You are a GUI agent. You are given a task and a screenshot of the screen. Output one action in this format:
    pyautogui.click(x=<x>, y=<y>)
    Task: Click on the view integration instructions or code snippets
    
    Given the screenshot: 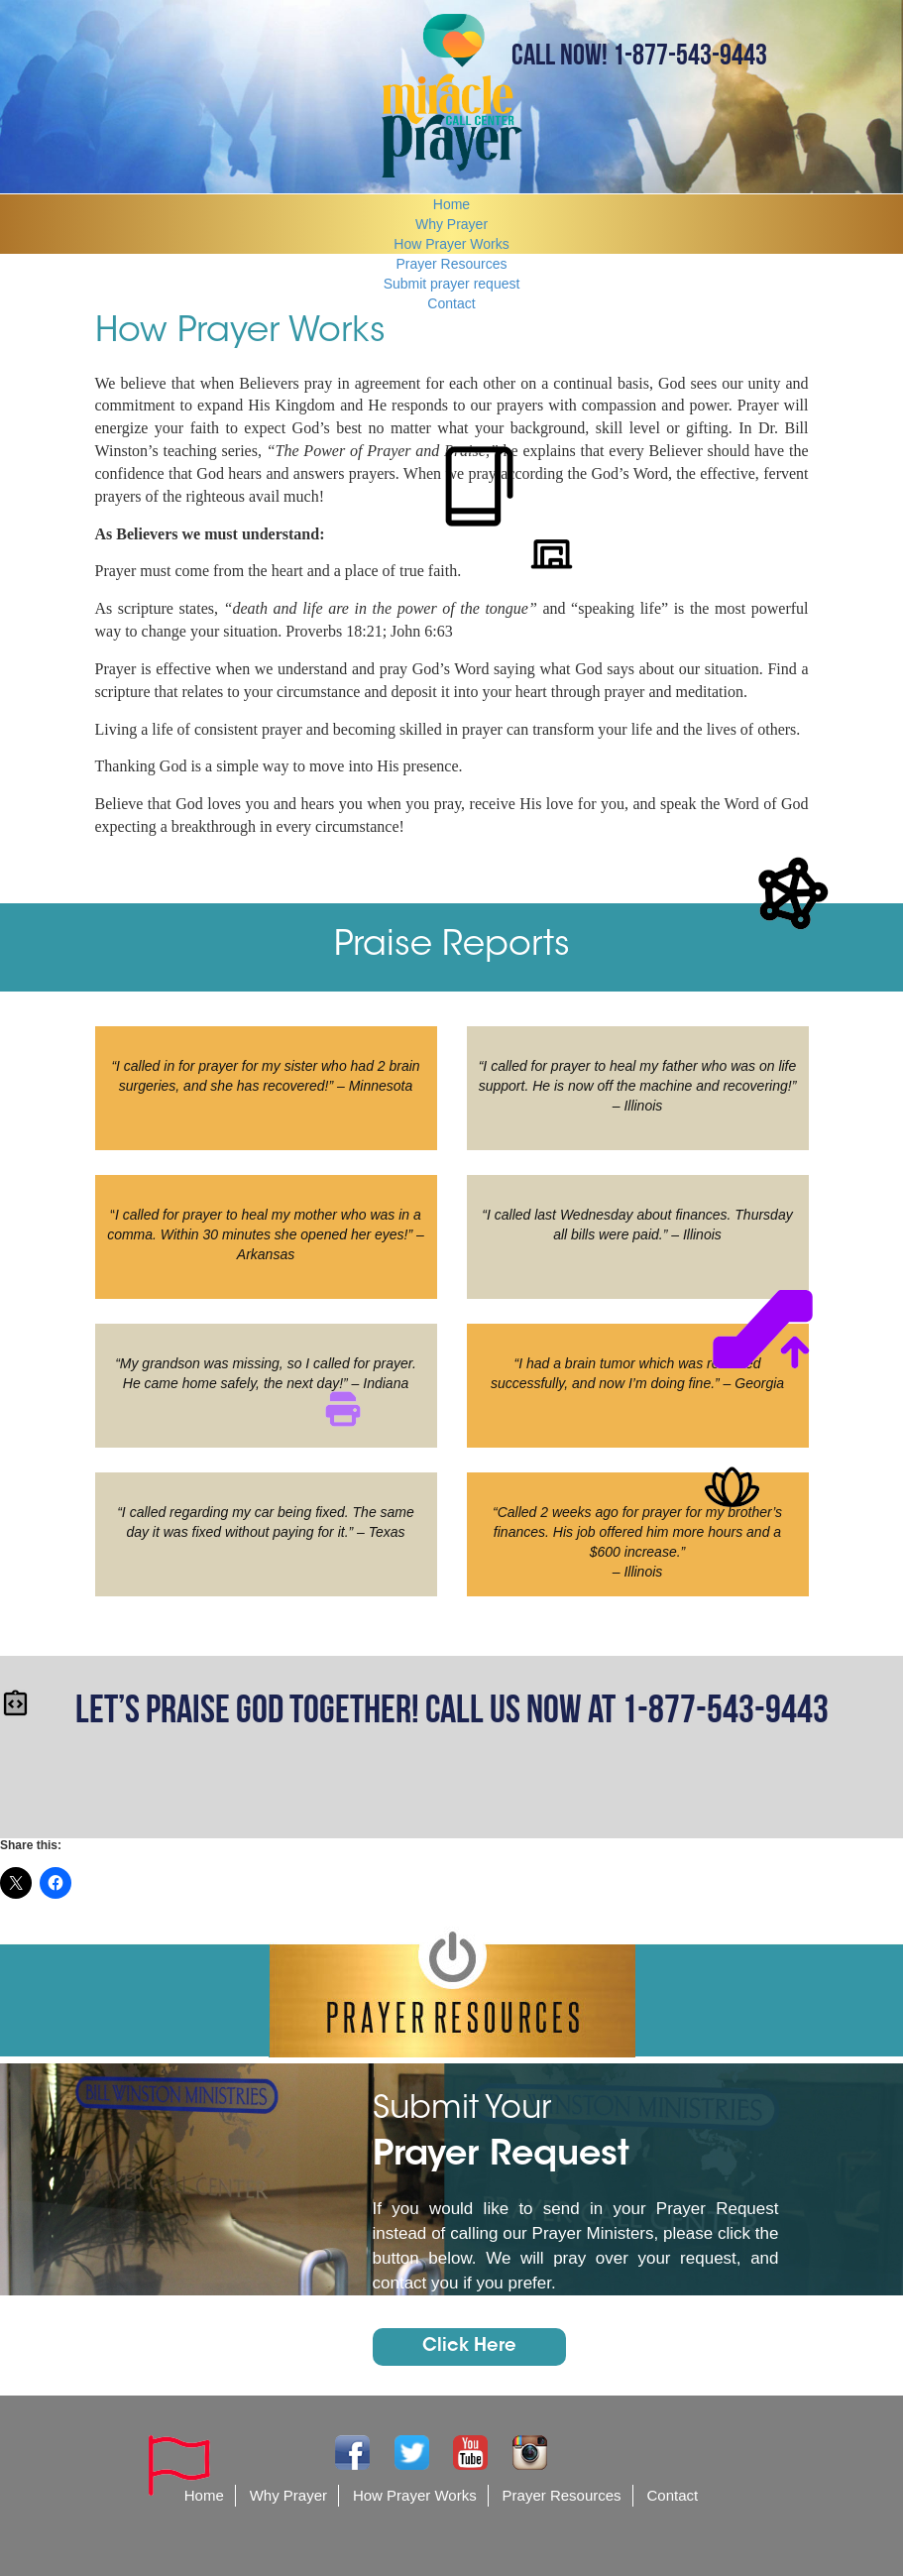 What is the action you would take?
    pyautogui.click(x=15, y=1703)
    